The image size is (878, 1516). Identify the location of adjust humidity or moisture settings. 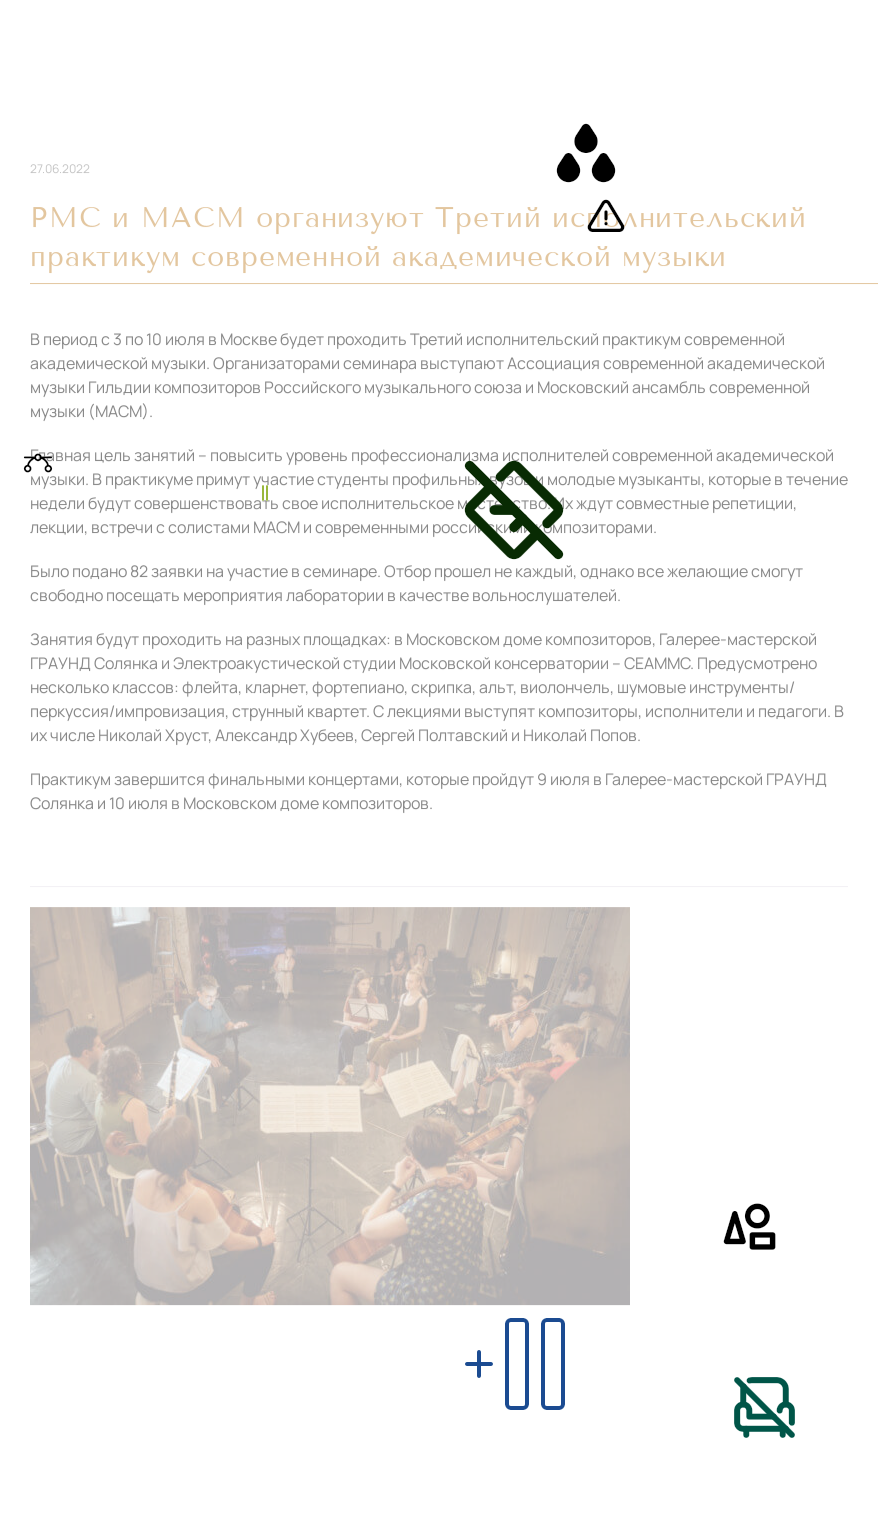
(586, 153).